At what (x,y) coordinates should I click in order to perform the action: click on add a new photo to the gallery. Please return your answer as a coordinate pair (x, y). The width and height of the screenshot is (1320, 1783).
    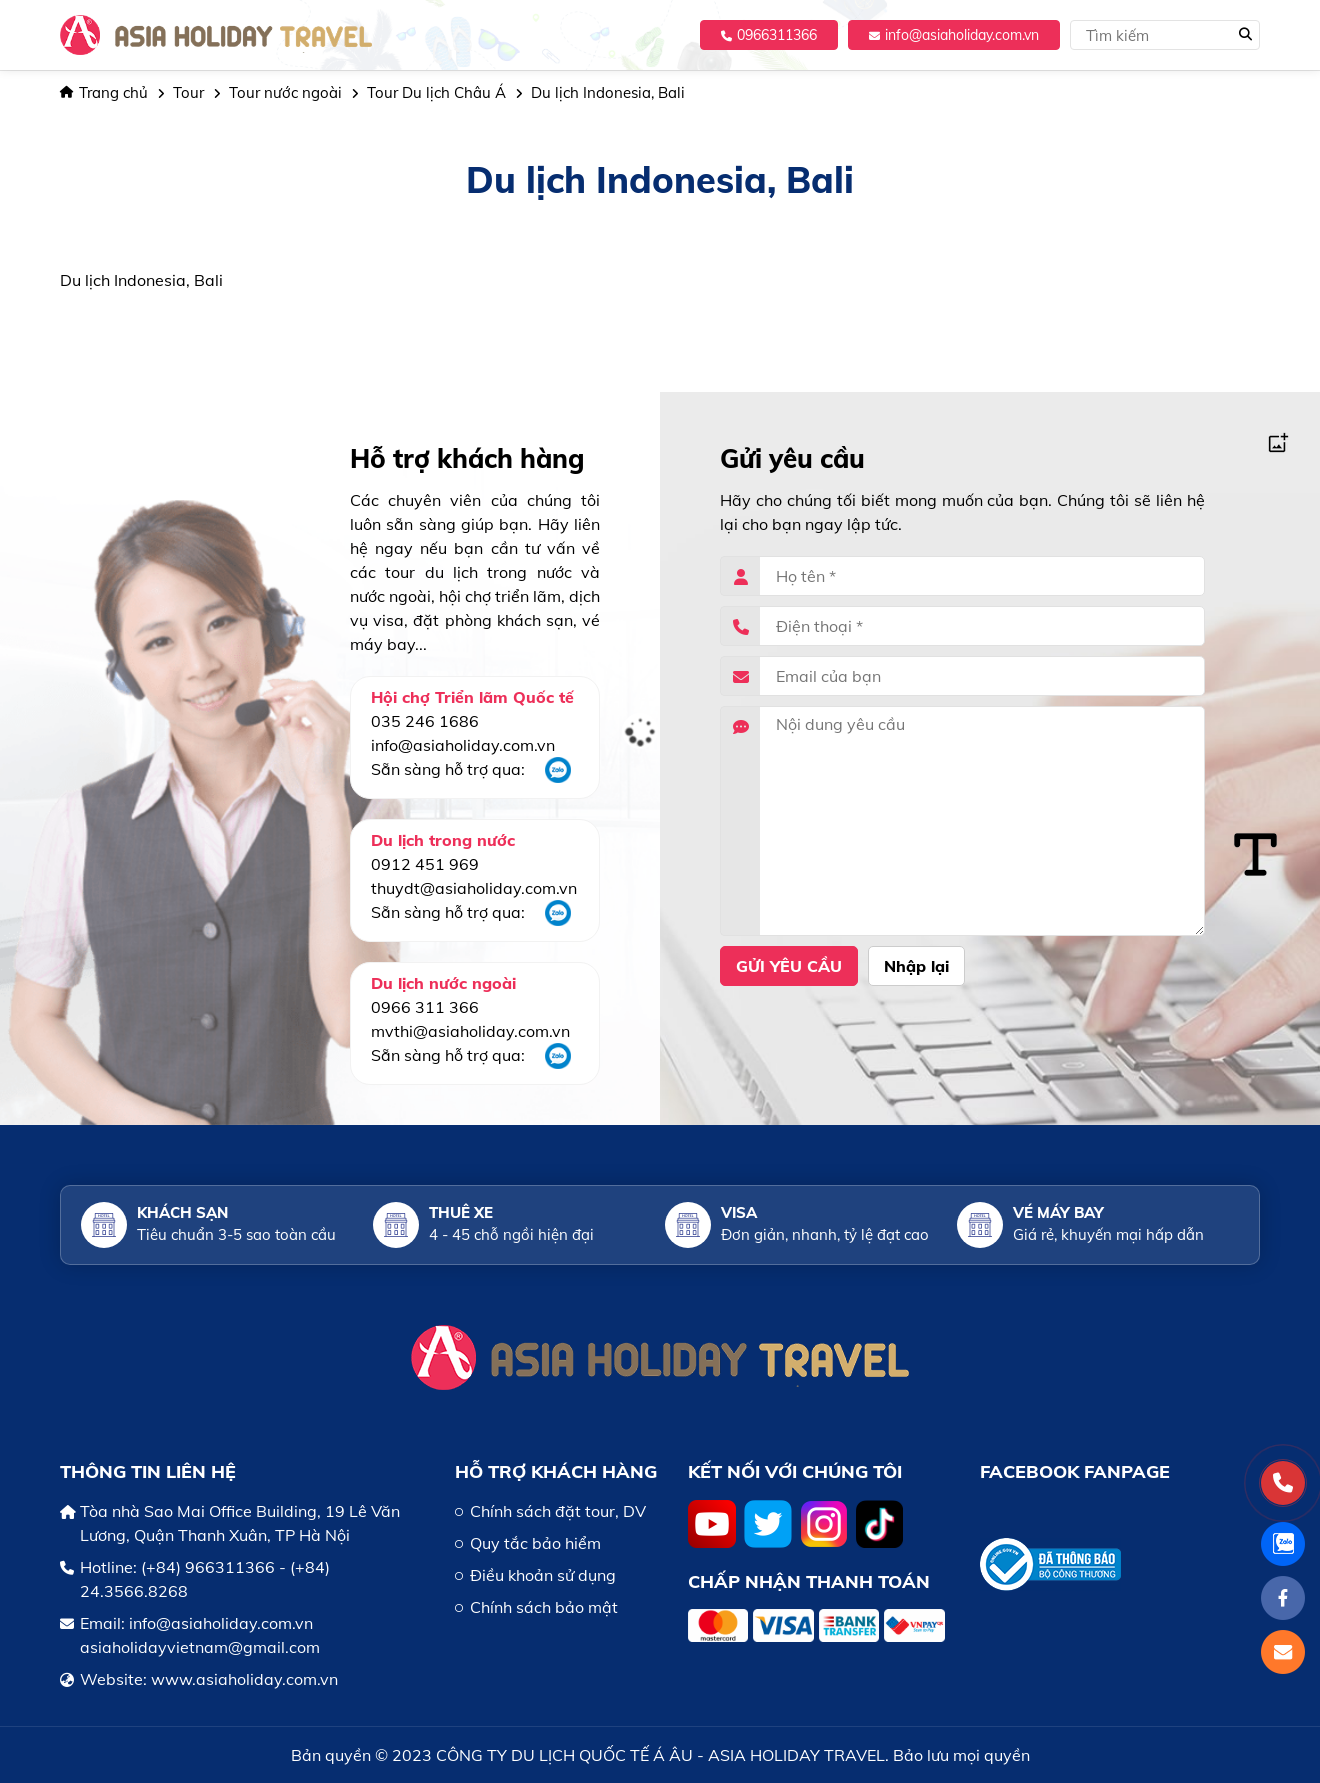
    Looking at the image, I should click on (1278, 443).